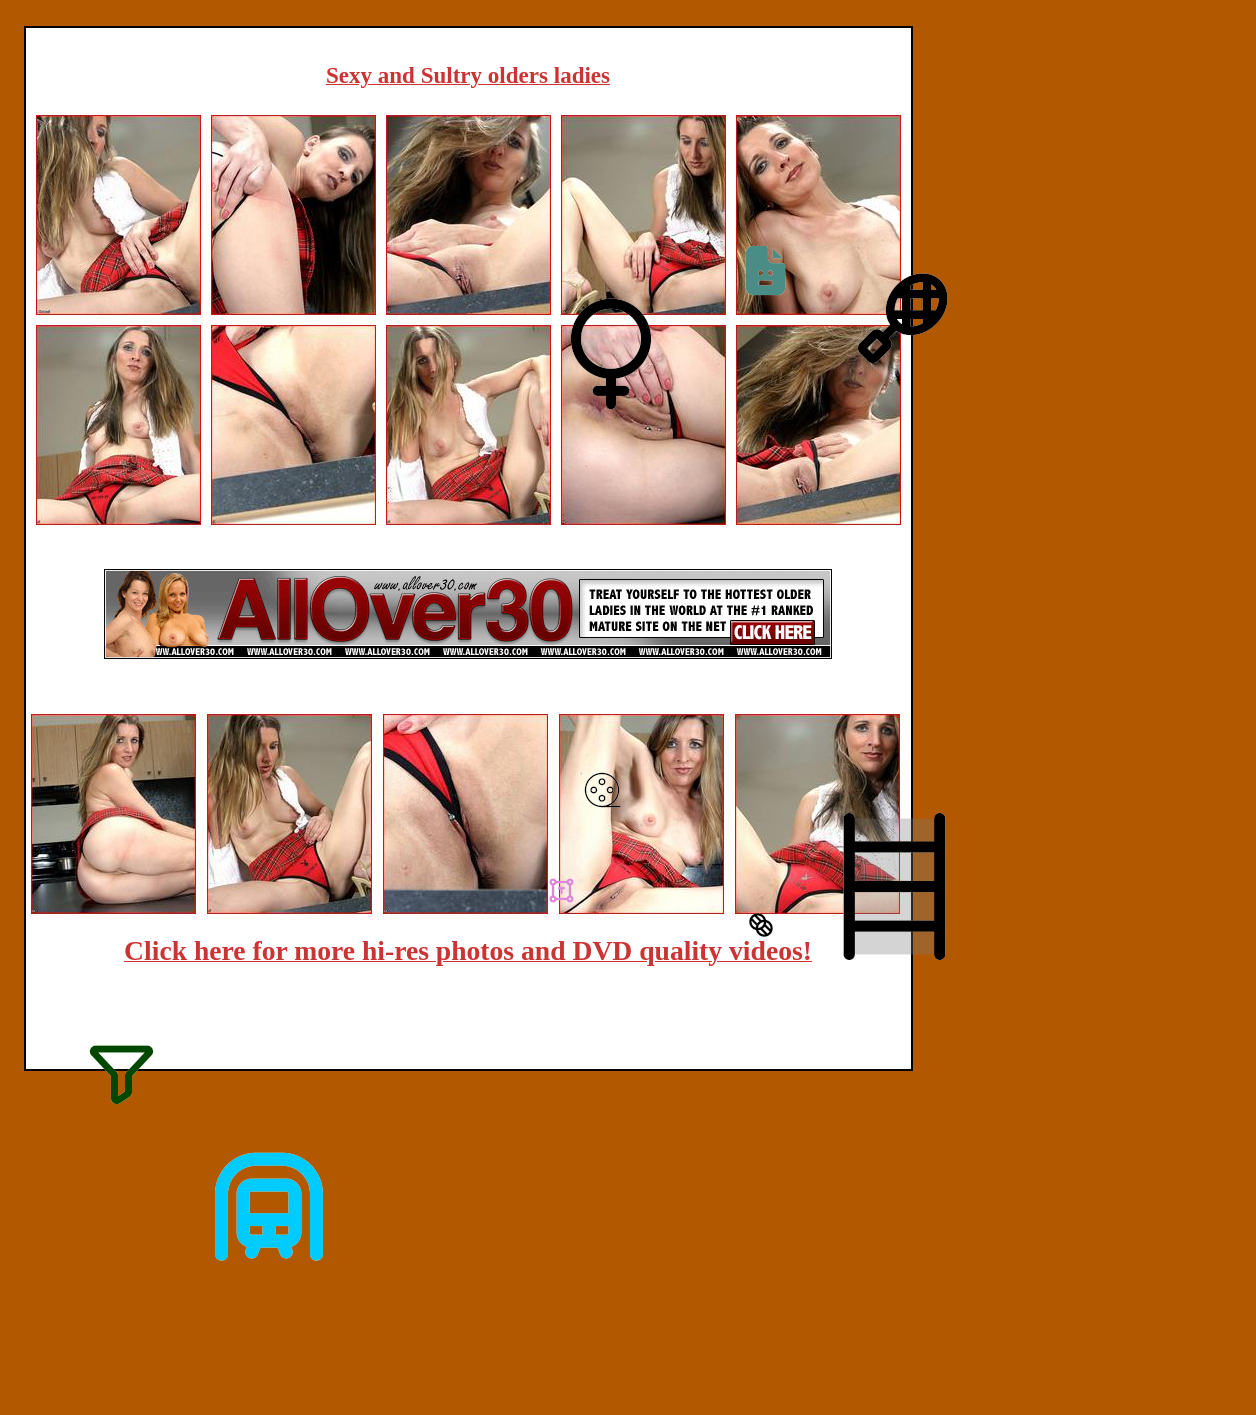  I want to click on file with neutral or pending status, so click(765, 270).